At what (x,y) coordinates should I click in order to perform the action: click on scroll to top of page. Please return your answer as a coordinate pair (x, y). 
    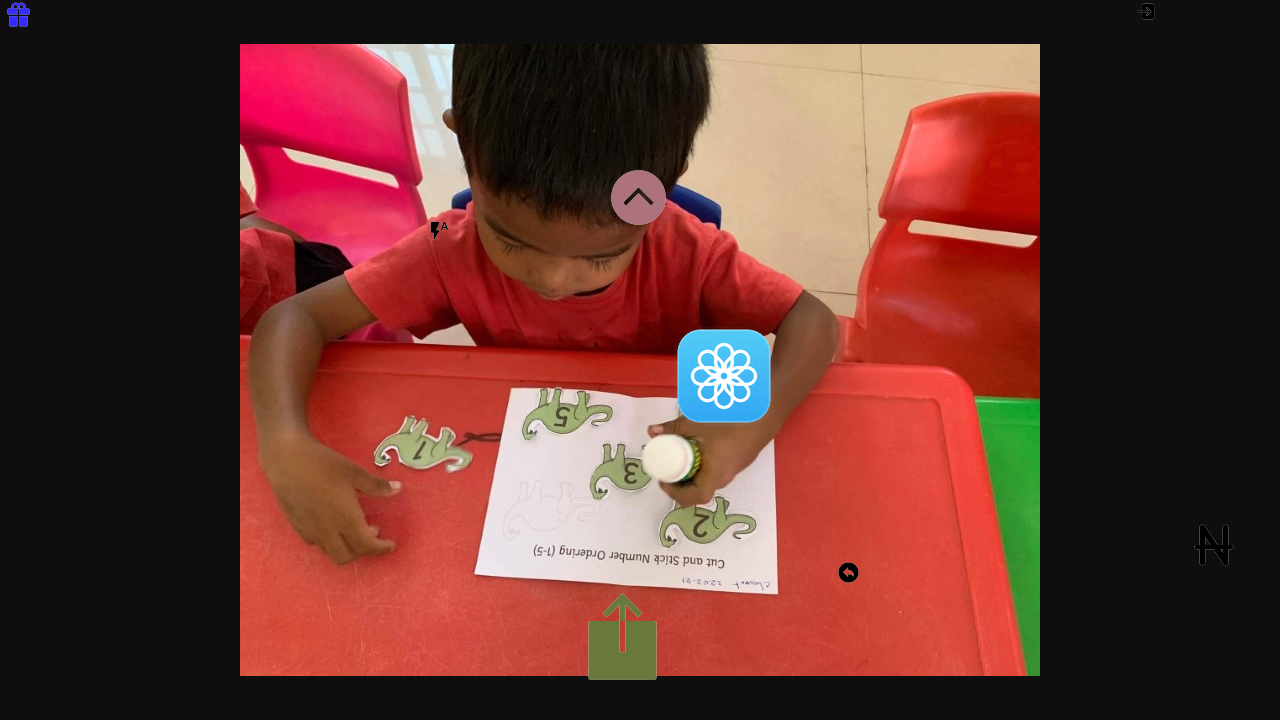
    Looking at the image, I should click on (638, 197).